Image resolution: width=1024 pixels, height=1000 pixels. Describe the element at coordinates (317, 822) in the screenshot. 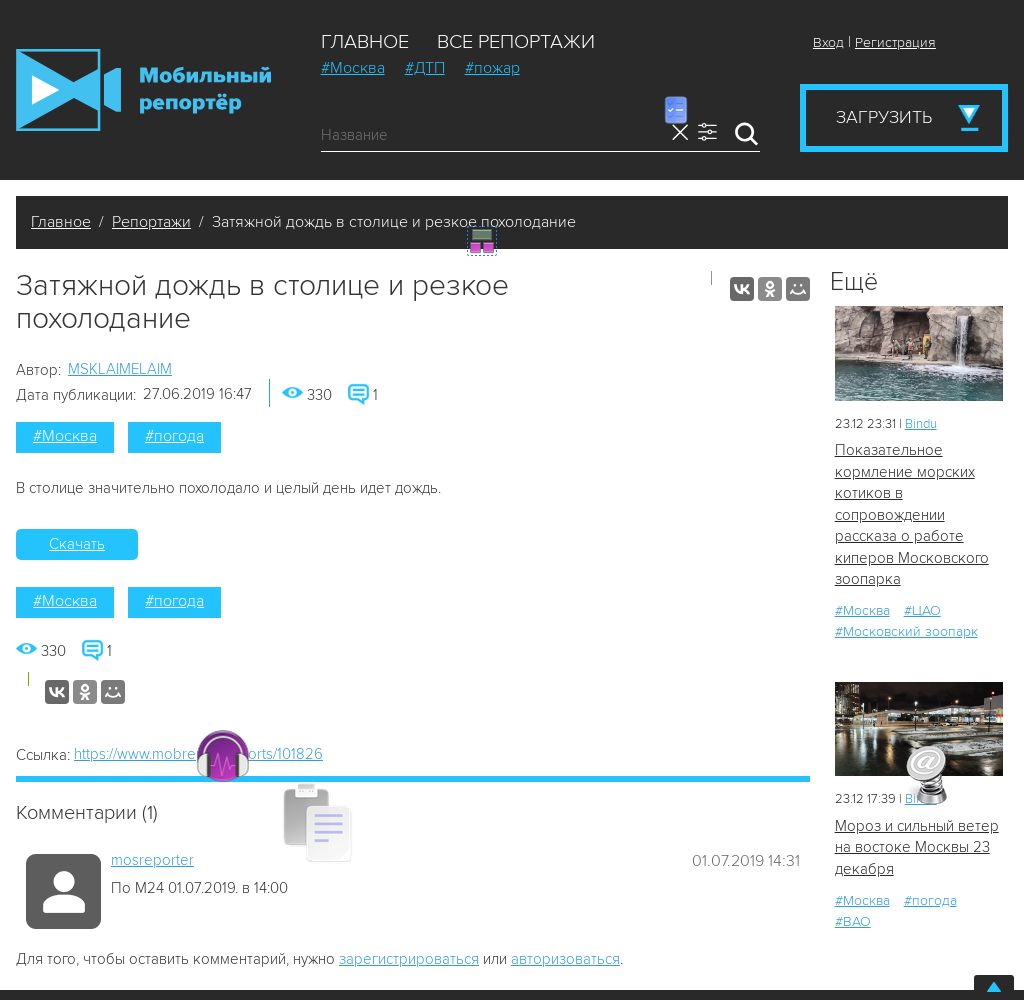

I see `paste copied content from clipboard` at that location.